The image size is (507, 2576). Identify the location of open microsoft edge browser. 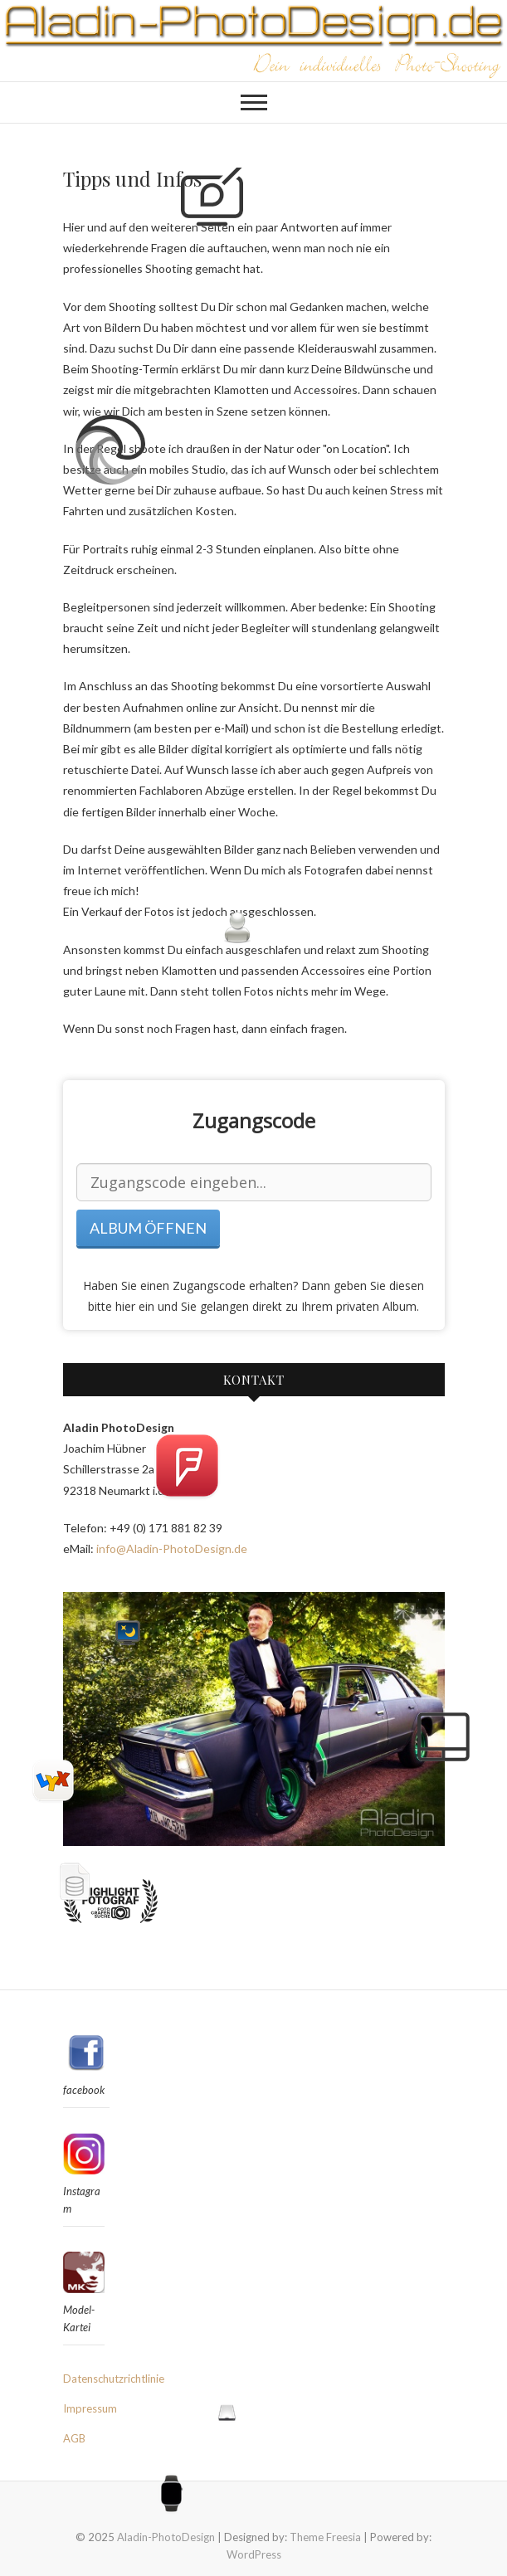
(110, 450).